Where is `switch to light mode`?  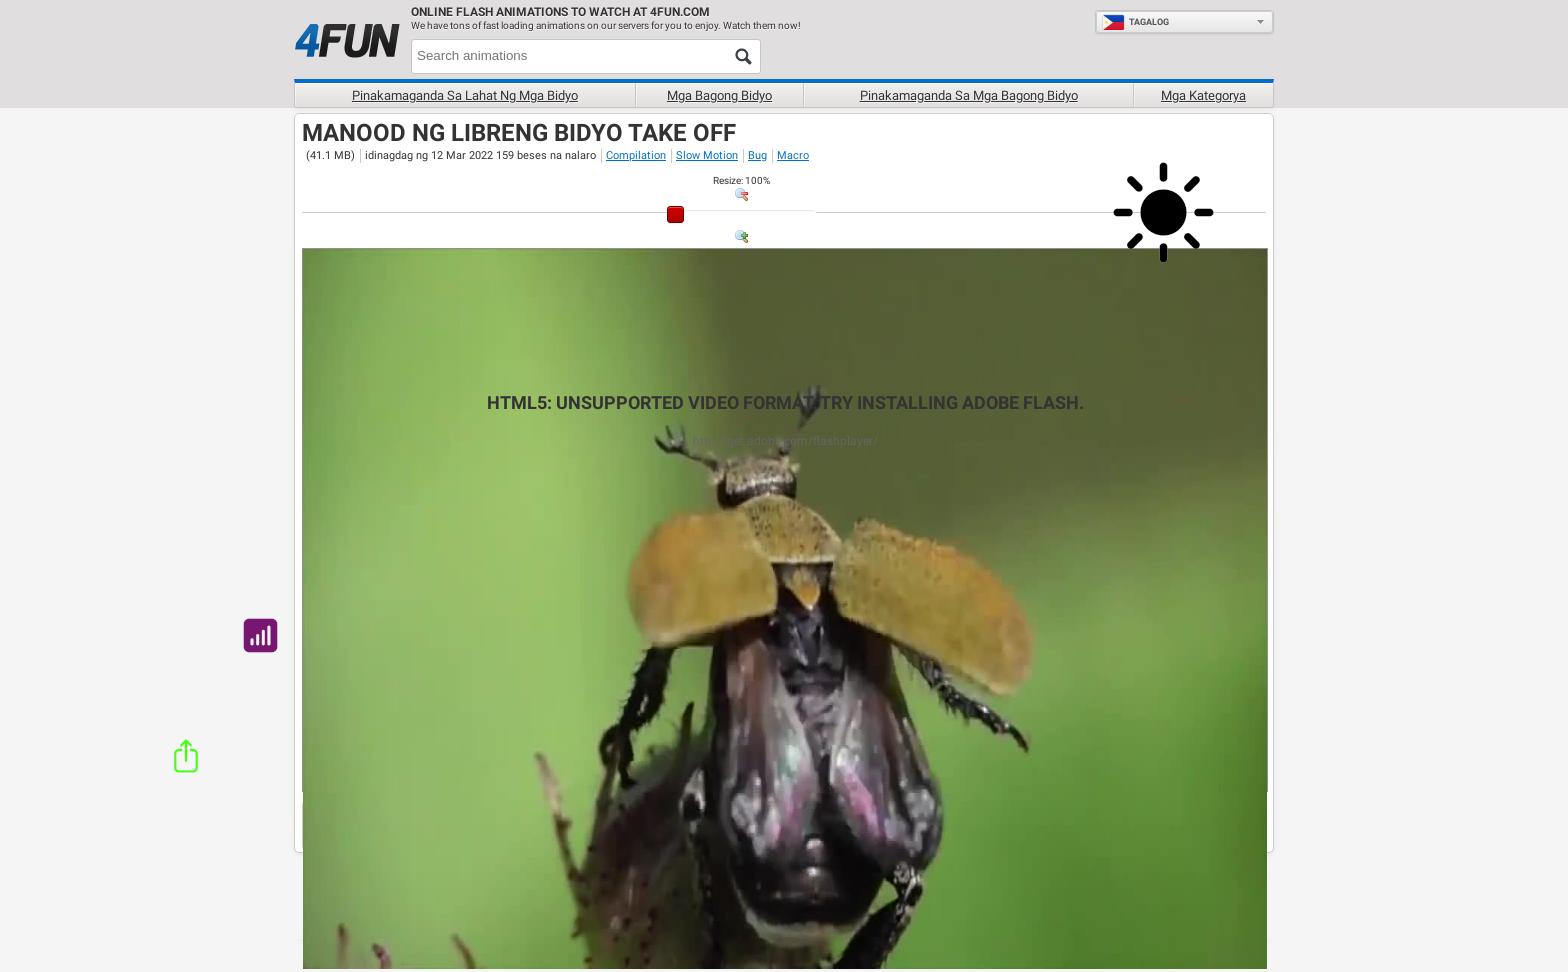 switch to light mode is located at coordinates (1163, 212).